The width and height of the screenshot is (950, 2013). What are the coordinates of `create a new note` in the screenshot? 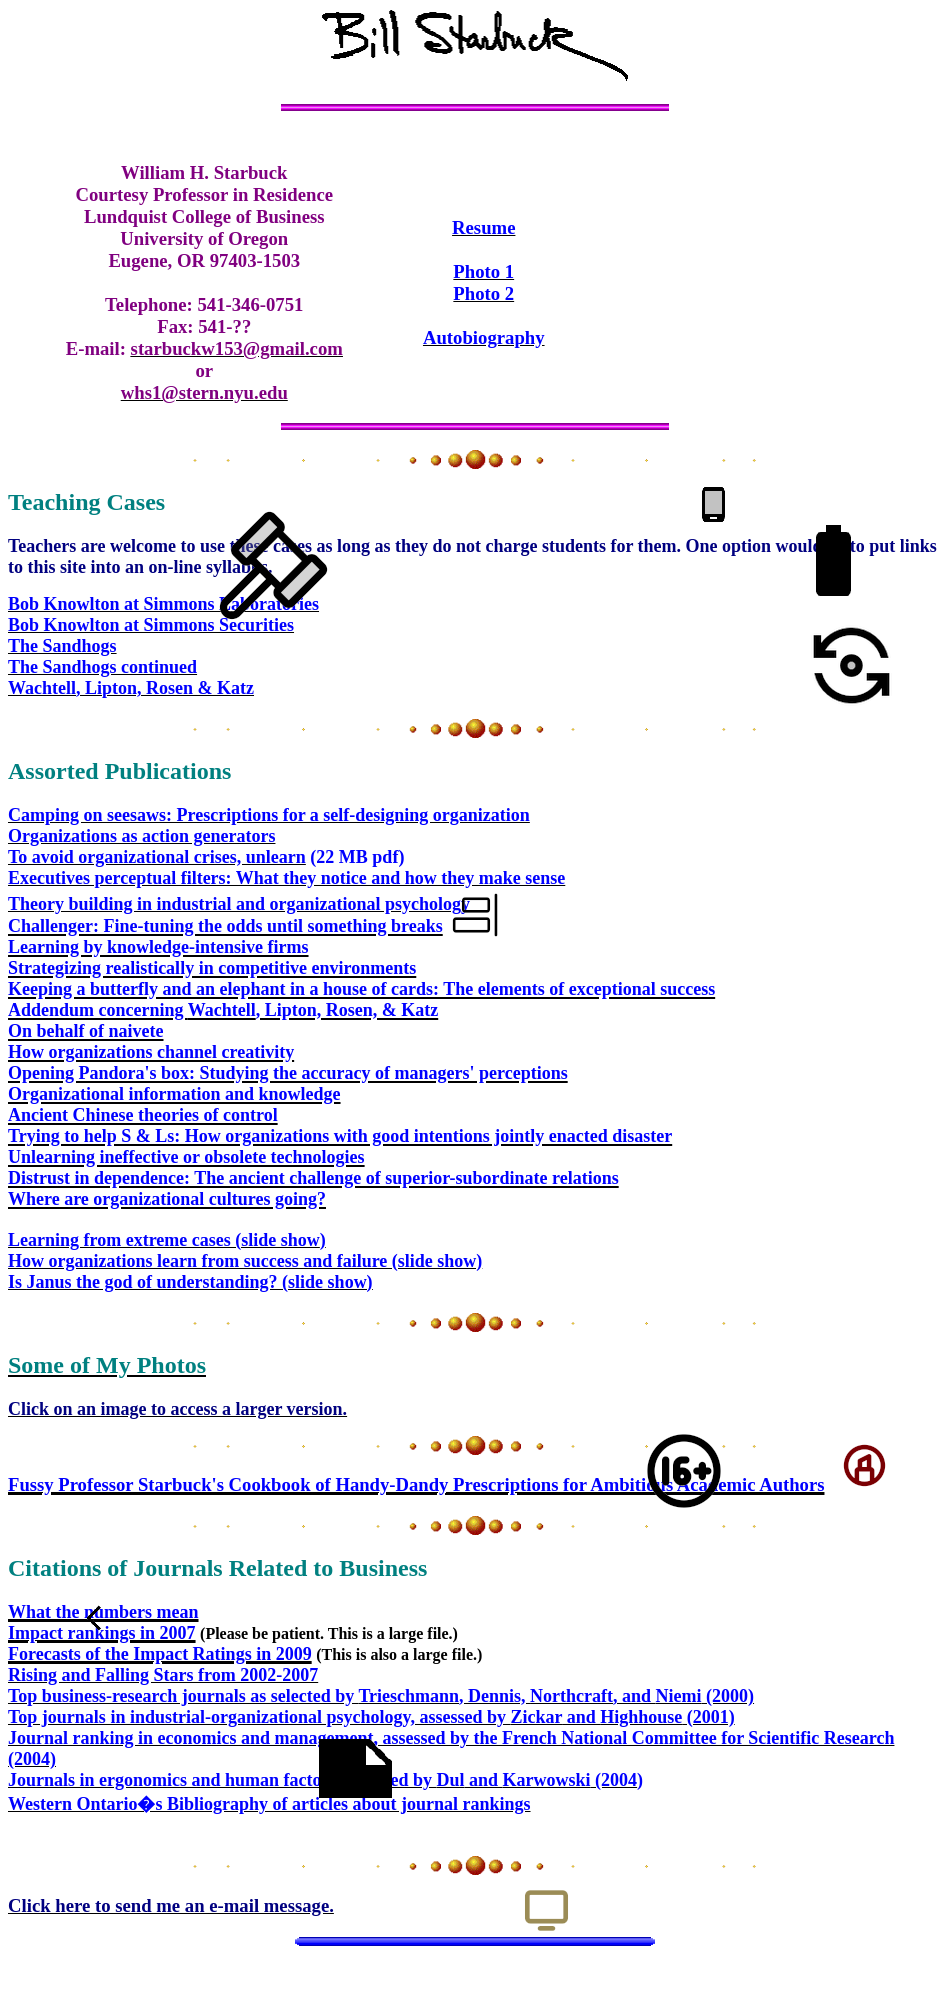 It's located at (355, 1768).